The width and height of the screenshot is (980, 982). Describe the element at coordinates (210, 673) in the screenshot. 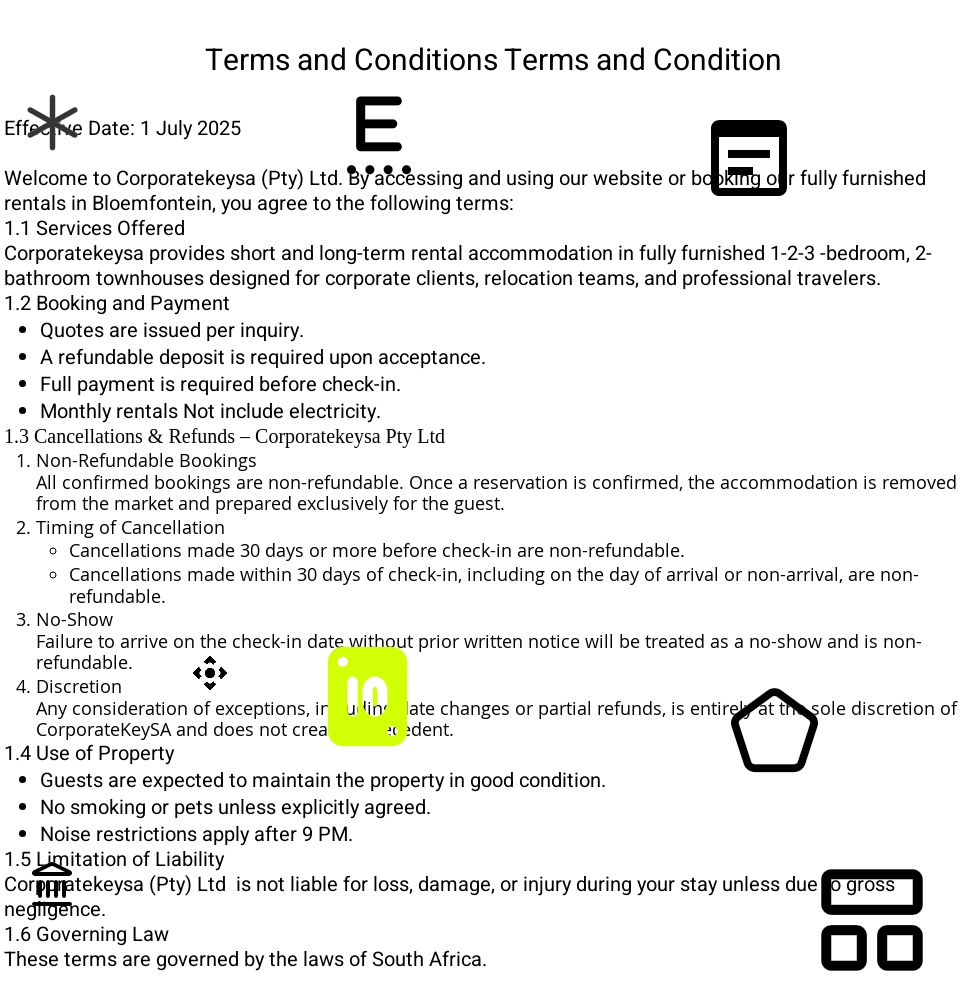

I see `pan or move camera position` at that location.